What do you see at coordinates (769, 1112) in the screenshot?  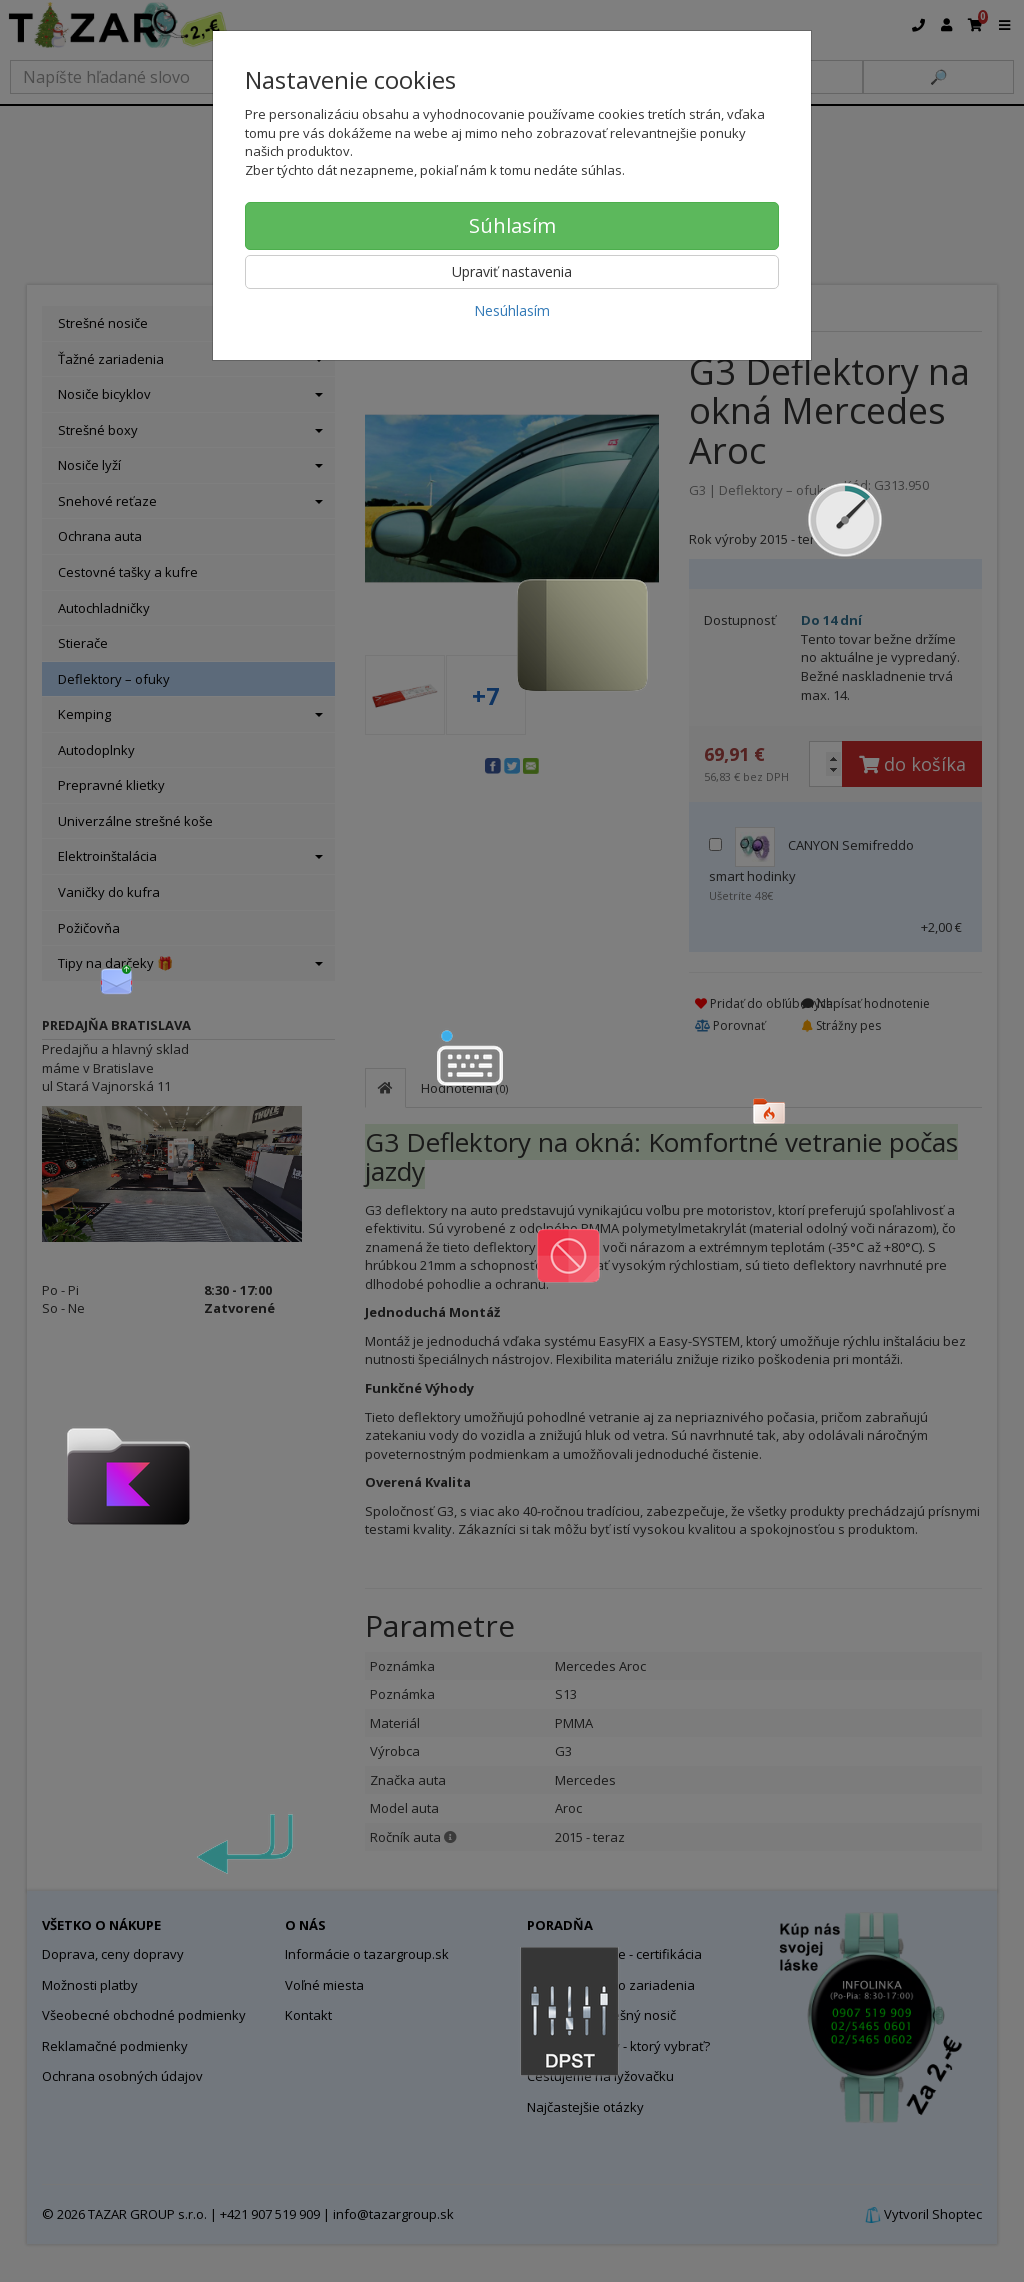 I see `codeigniter framework project folder` at bounding box center [769, 1112].